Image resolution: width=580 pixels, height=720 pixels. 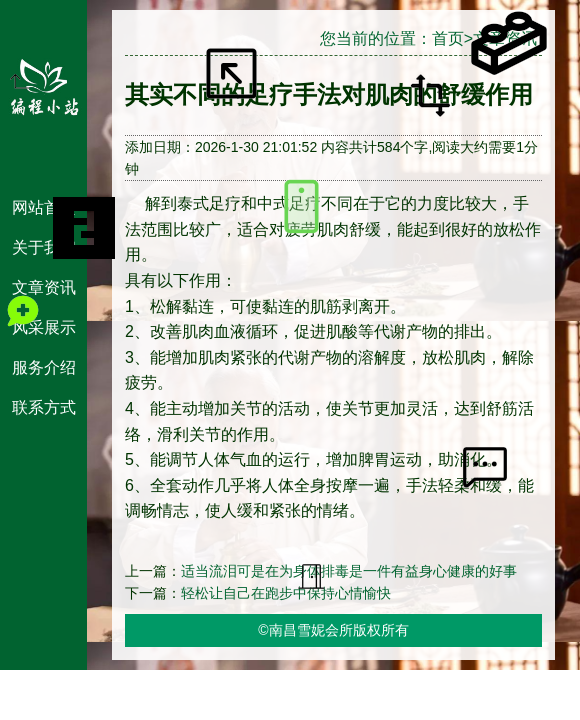 I want to click on select option number two, so click(x=84, y=228).